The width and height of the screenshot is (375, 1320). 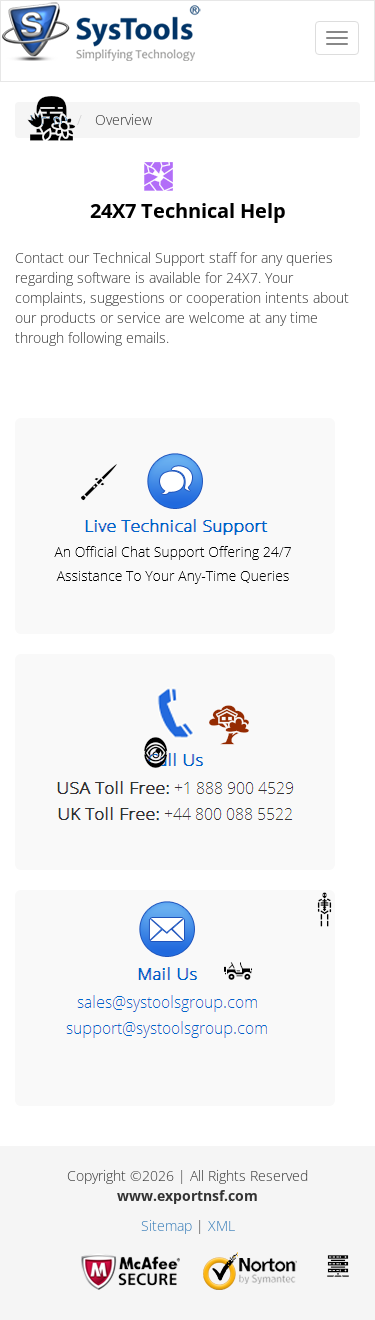 I want to click on represents a weapon or blade item in a game inventory, so click(x=99, y=482).